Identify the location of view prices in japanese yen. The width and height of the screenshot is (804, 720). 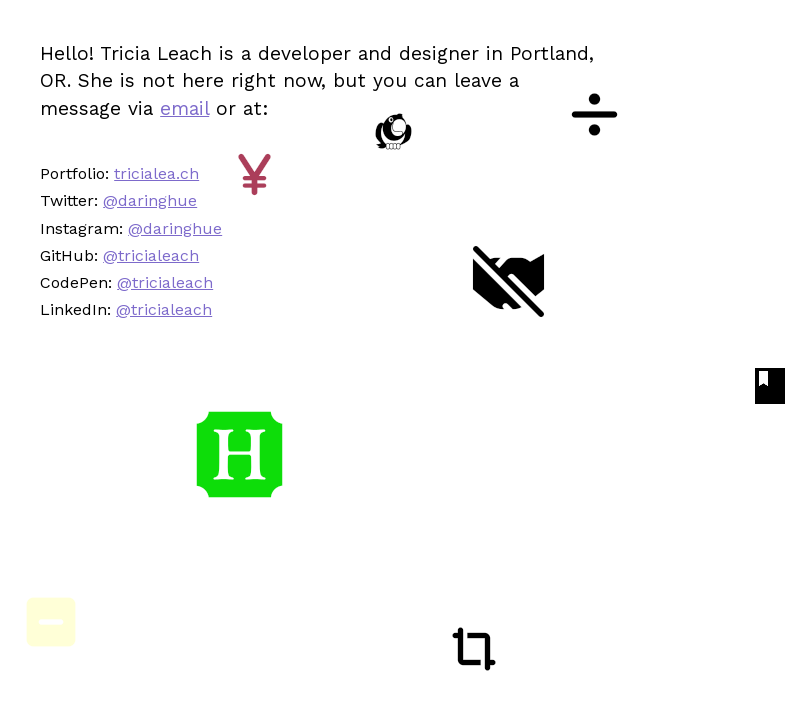
(254, 174).